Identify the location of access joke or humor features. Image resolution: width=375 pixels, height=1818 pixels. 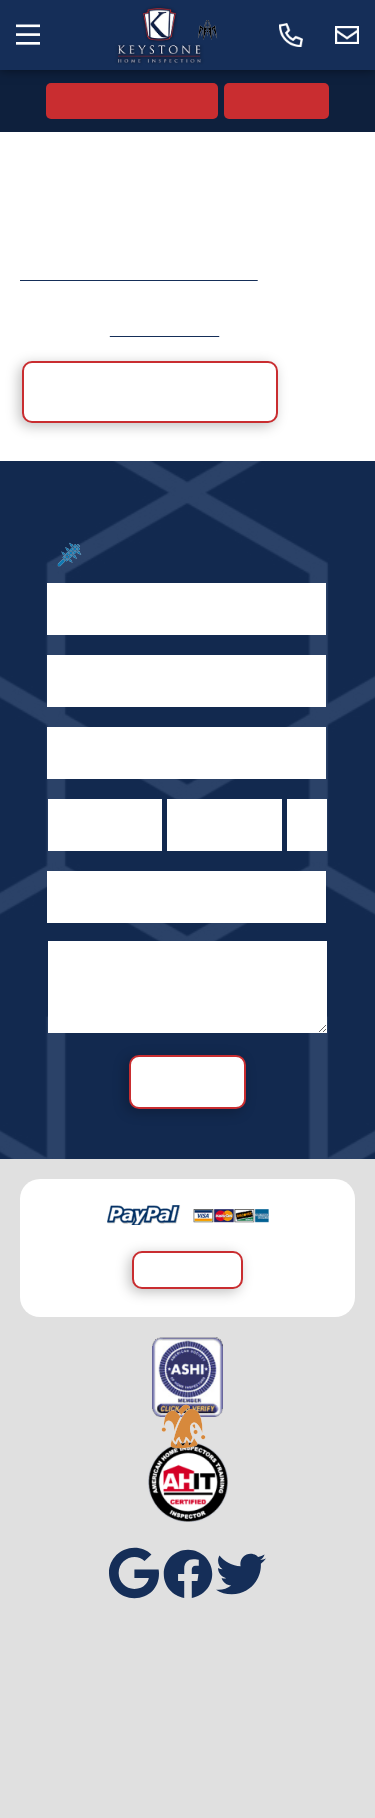
(183, 1426).